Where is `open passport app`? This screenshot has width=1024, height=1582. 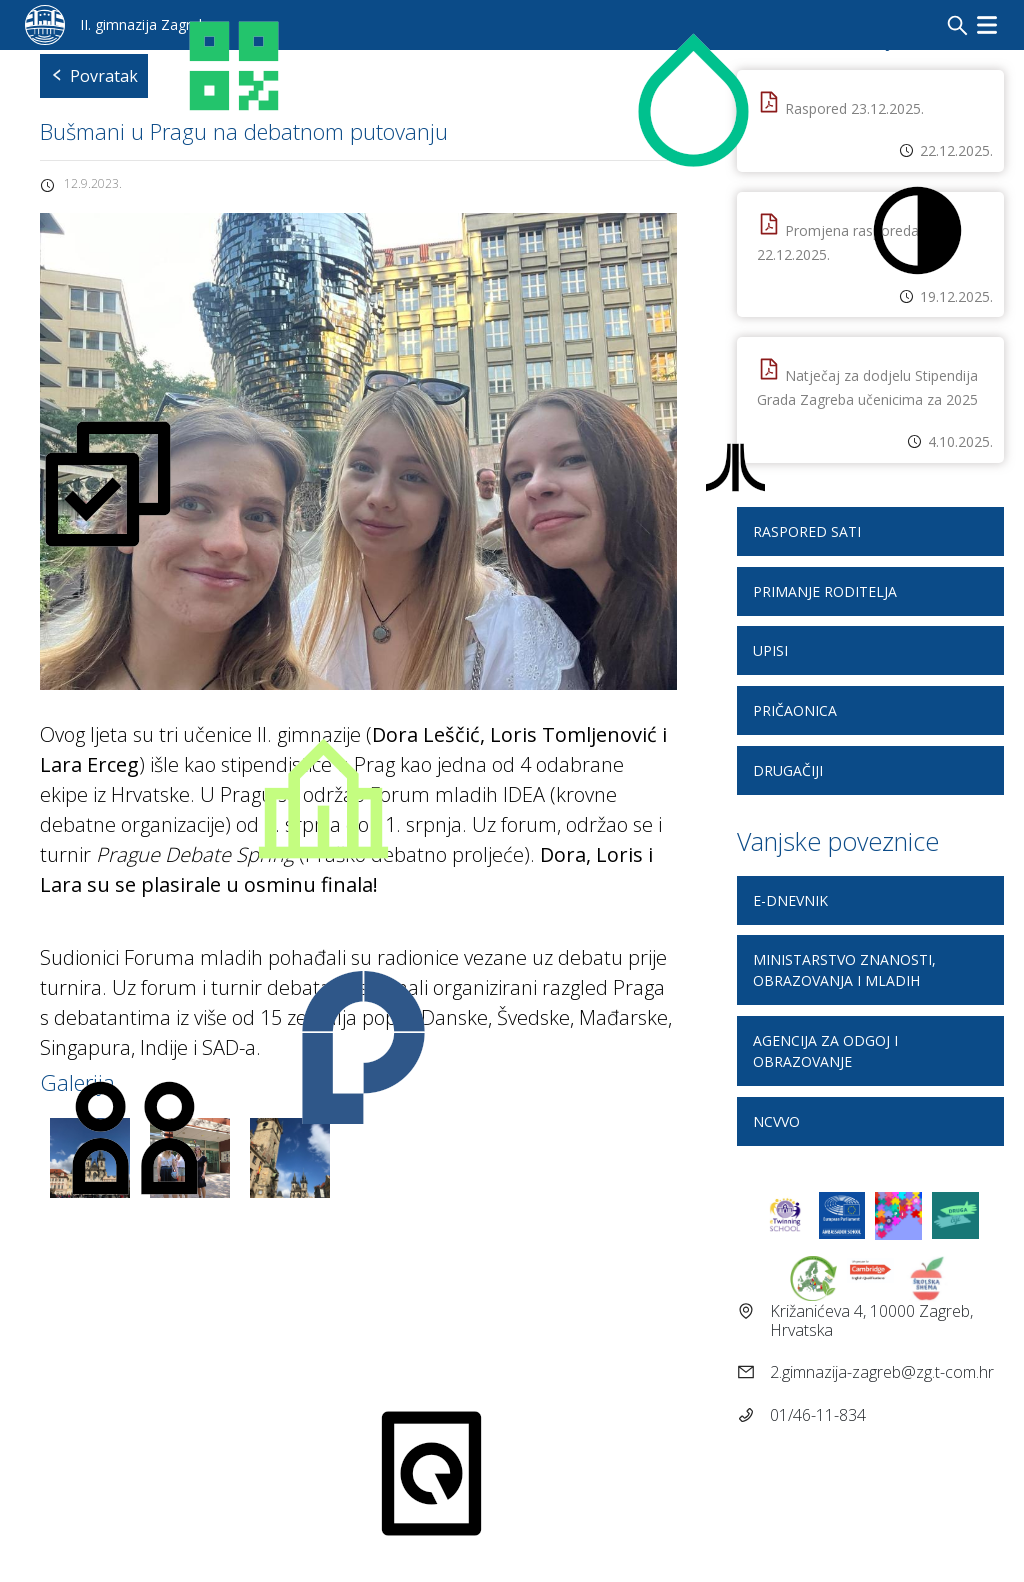
open passport app is located at coordinates (363, 1047).